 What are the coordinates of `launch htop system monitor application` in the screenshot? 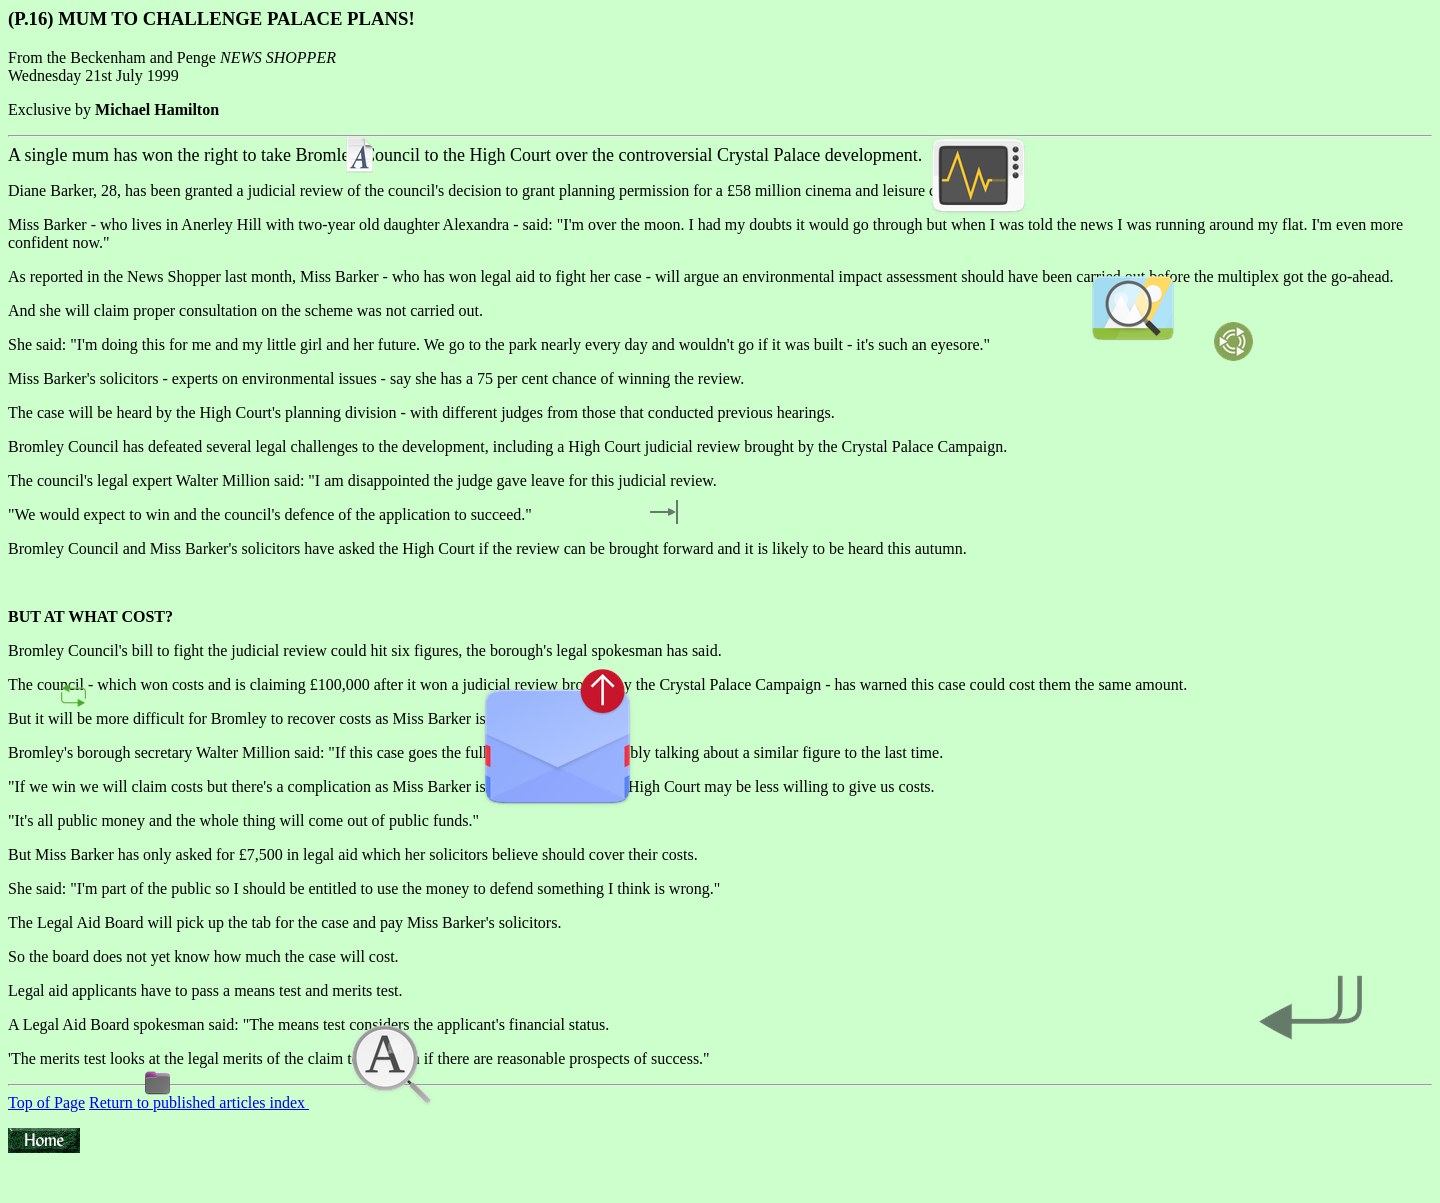 It's located at (978, 175).